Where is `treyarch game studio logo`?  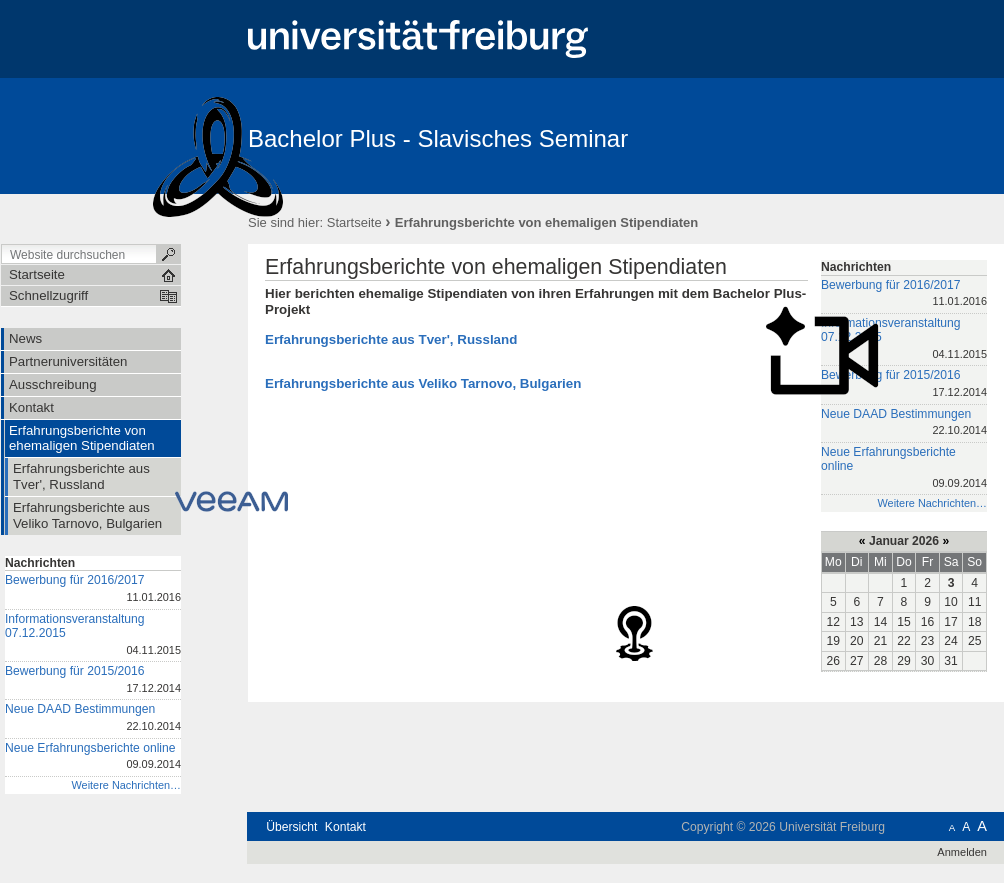
treyarch game studio logo is located at coordinates (218, 157).